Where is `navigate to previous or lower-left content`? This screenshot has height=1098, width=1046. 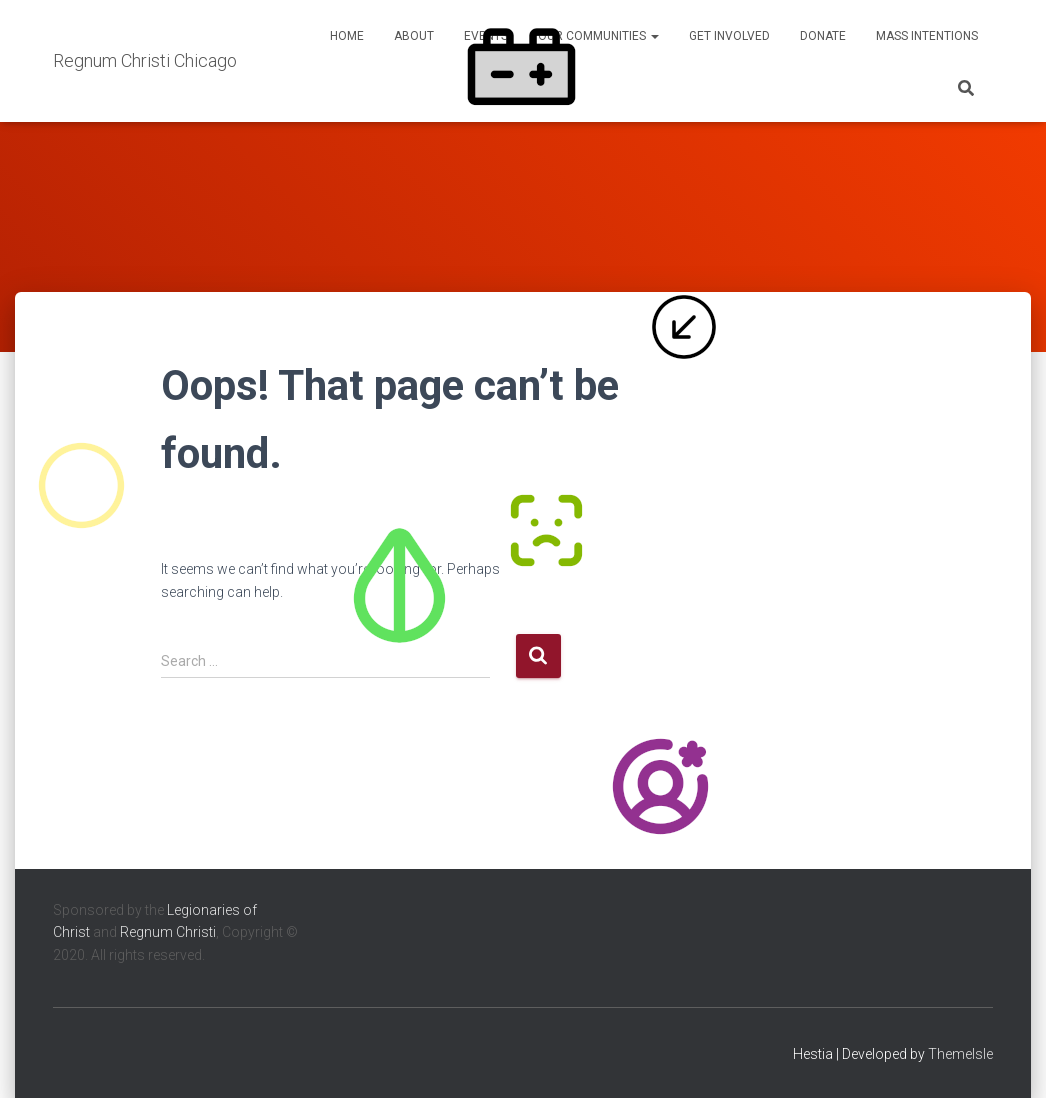 navigate to previous or lower-left content is located at coordinates (684, 327).